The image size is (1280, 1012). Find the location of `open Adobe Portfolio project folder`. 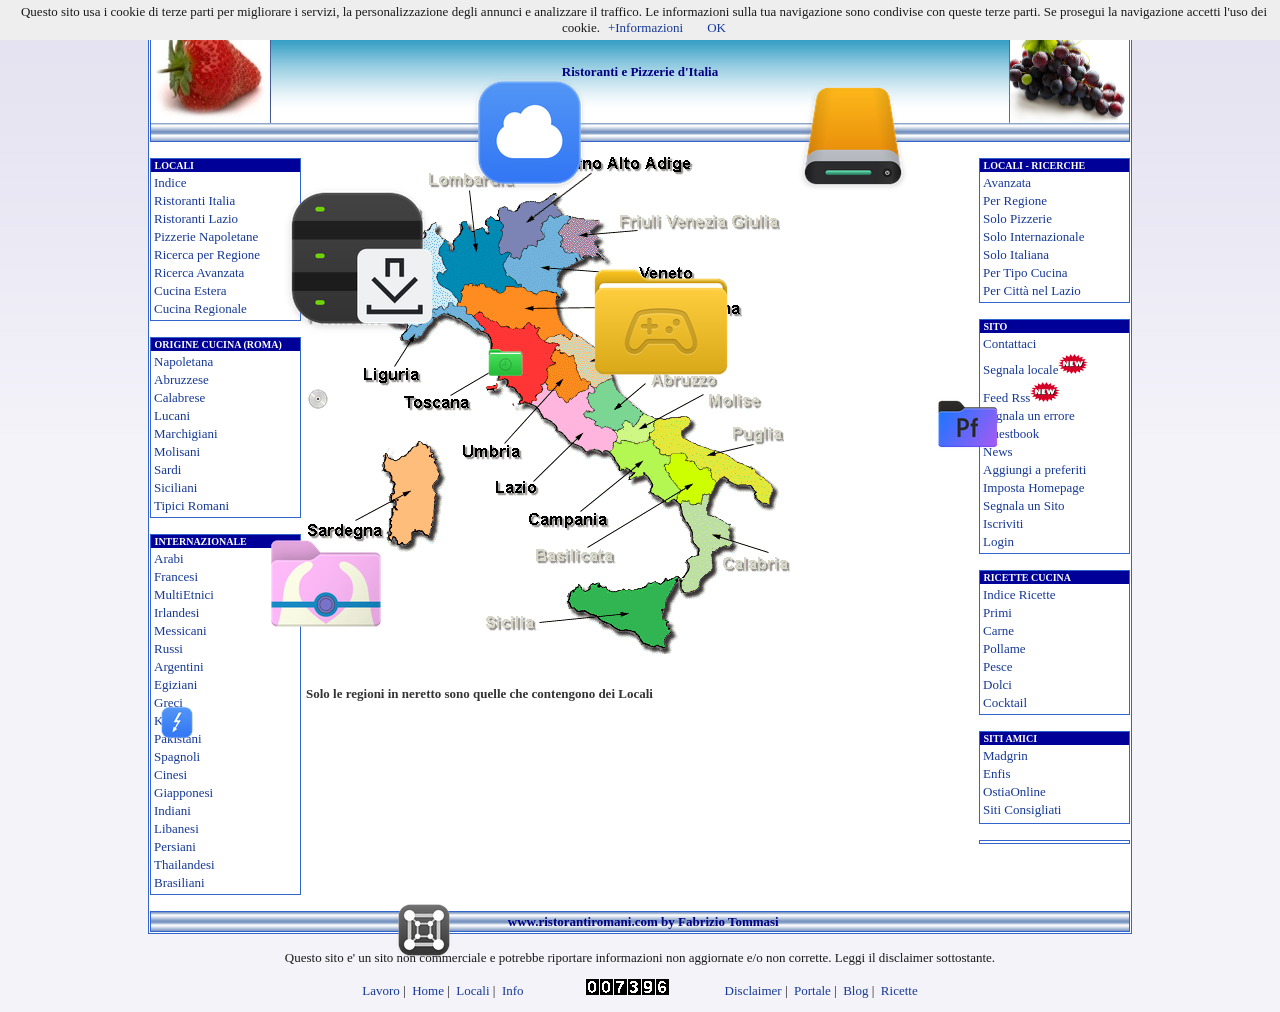

open Adobe Portfolio project folder is located at coordinates (967, 425).